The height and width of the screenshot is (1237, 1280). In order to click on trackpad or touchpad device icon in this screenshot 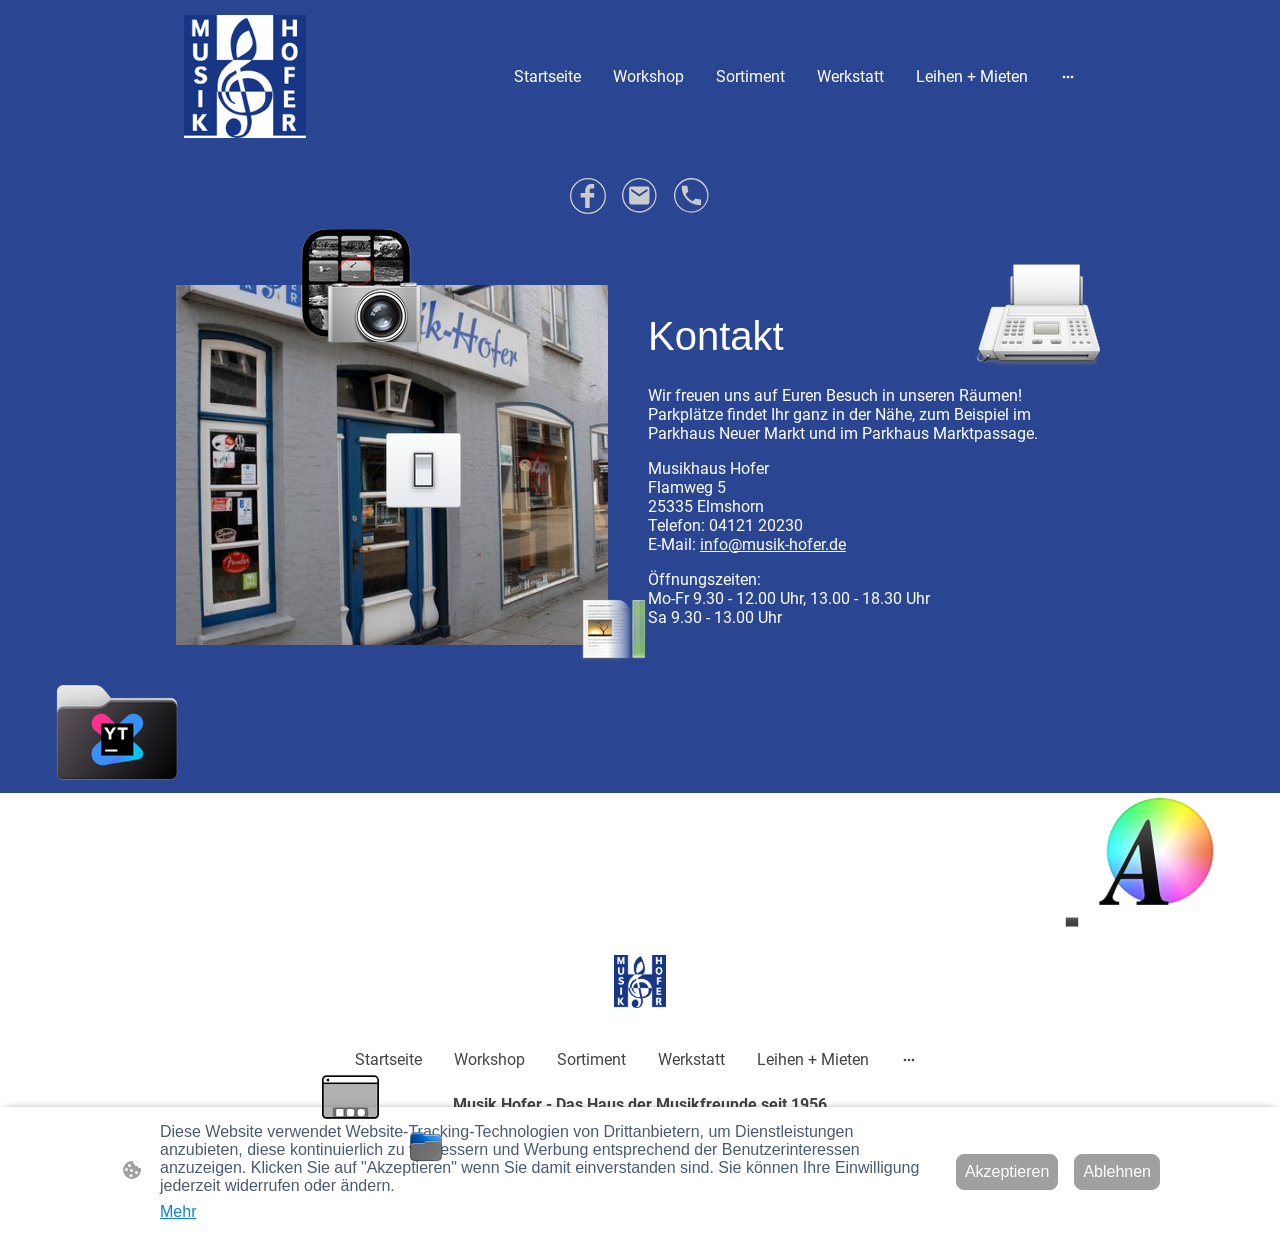, I will do `click(1072, 922)`.